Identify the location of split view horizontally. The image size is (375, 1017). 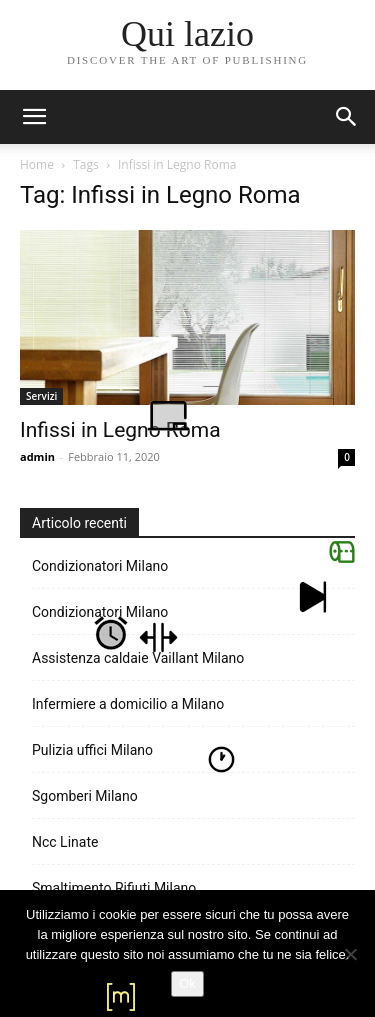
(158, 637).